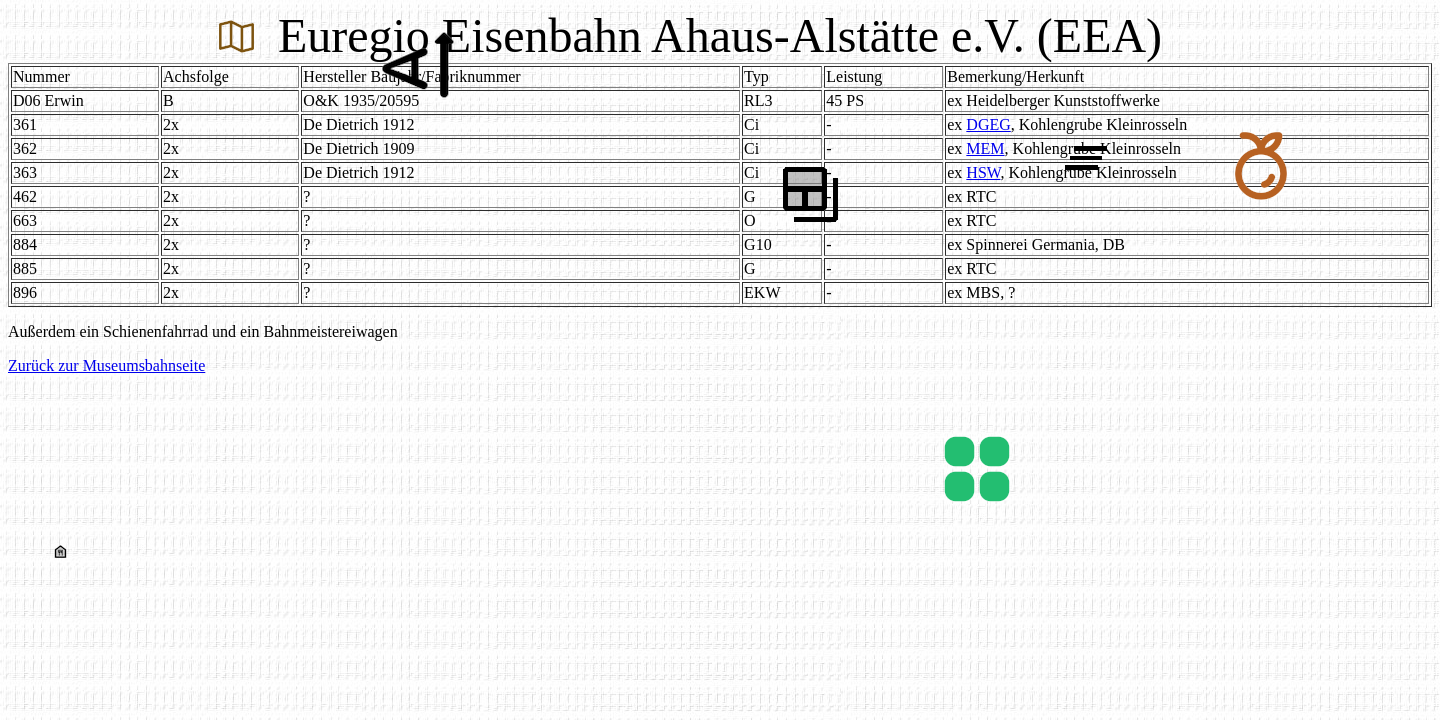  What do you see at coordinates (1086, 158) in the screenshot?
I see `clear all notifications or messages` at bounding box center [1086, 158].